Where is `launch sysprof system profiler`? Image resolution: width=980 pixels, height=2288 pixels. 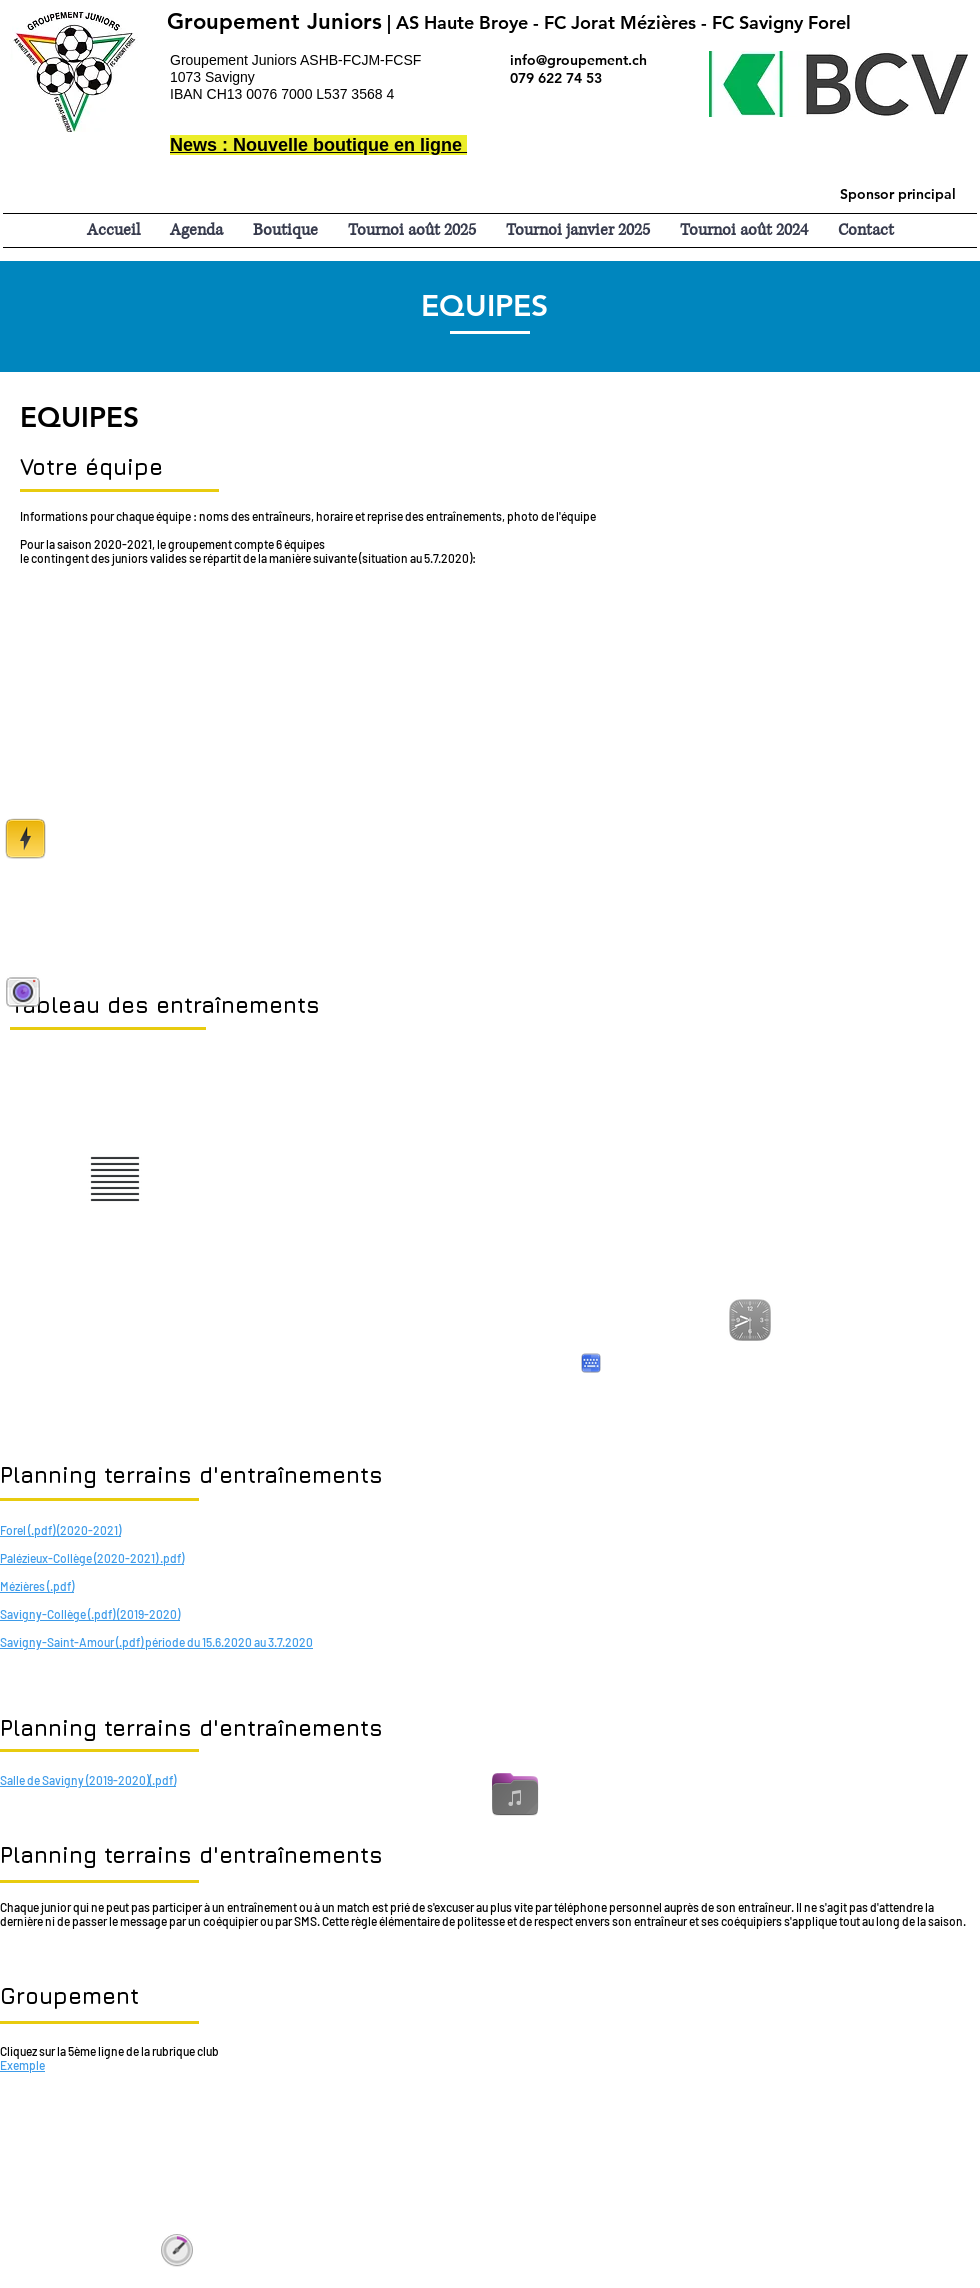
launch sysprof system profiler is located at coordinates (177, 2250).